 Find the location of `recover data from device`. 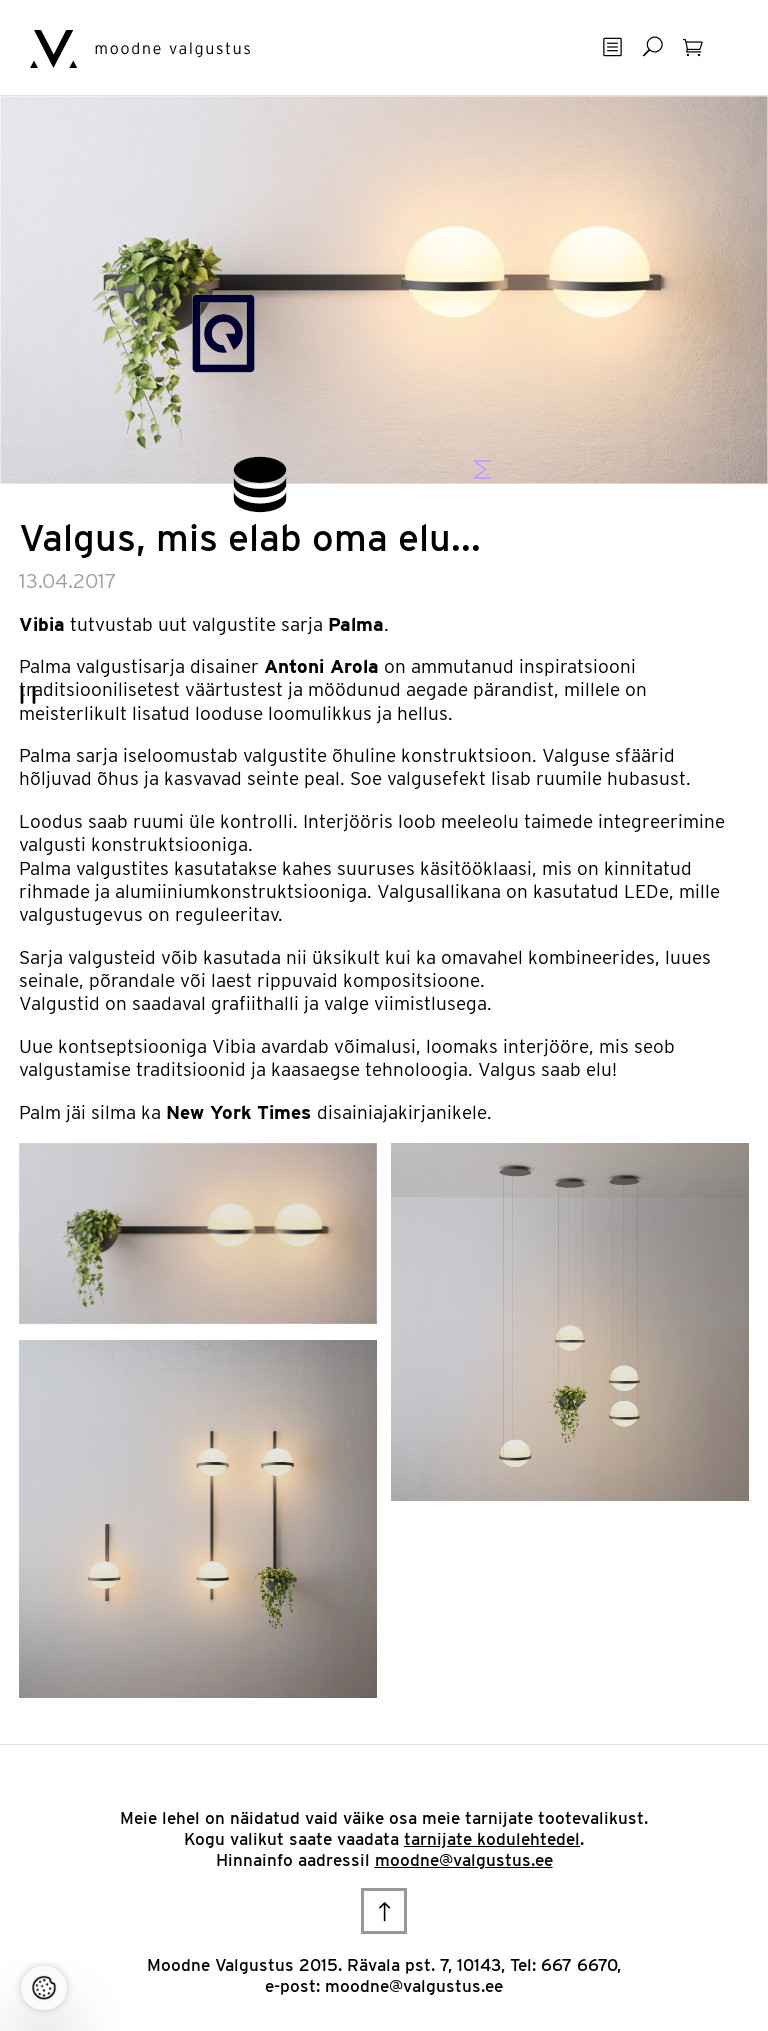

recover data from device is located at coordinates (223, 333).